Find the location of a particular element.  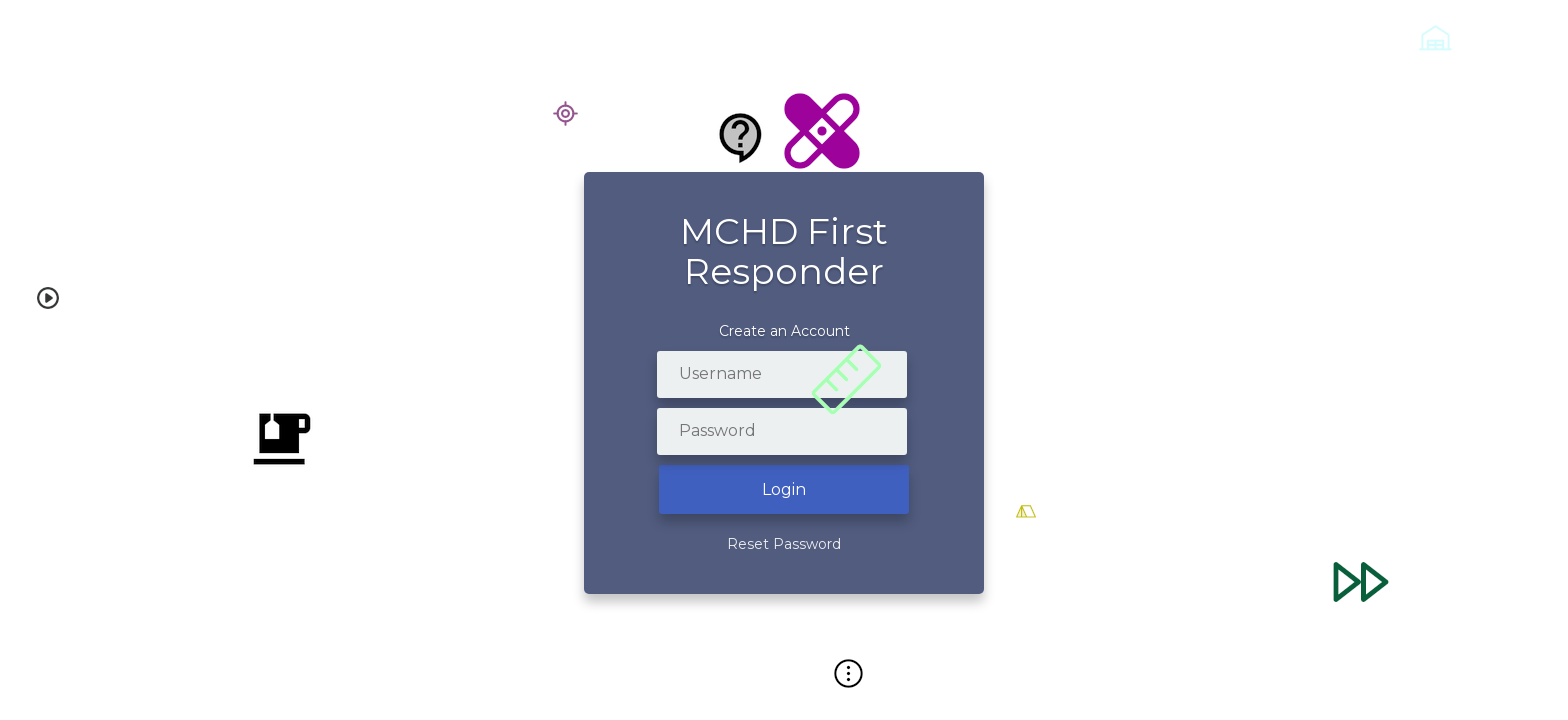

contact customer support is located at coordinates (741, 137).